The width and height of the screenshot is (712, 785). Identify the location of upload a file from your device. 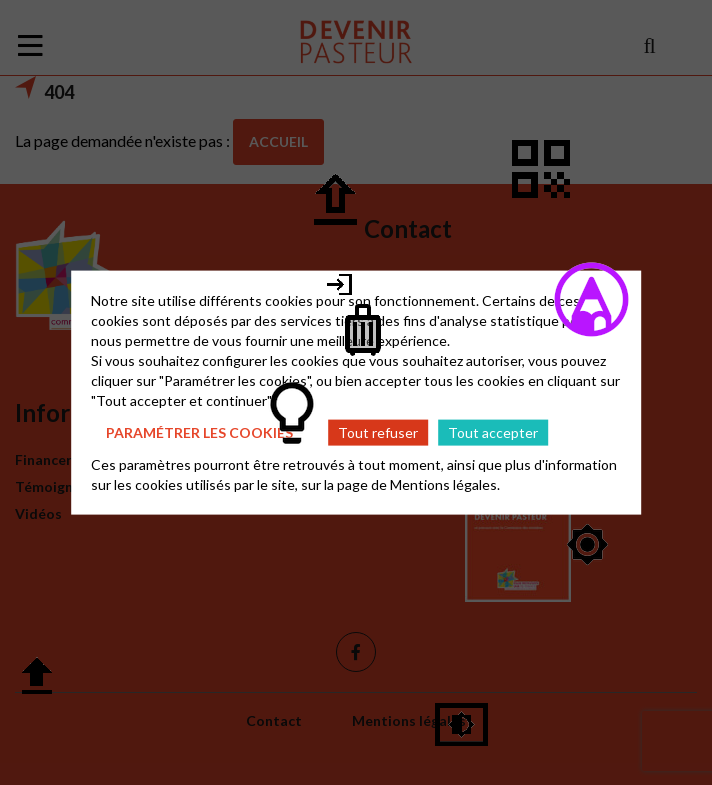
(335, 200).